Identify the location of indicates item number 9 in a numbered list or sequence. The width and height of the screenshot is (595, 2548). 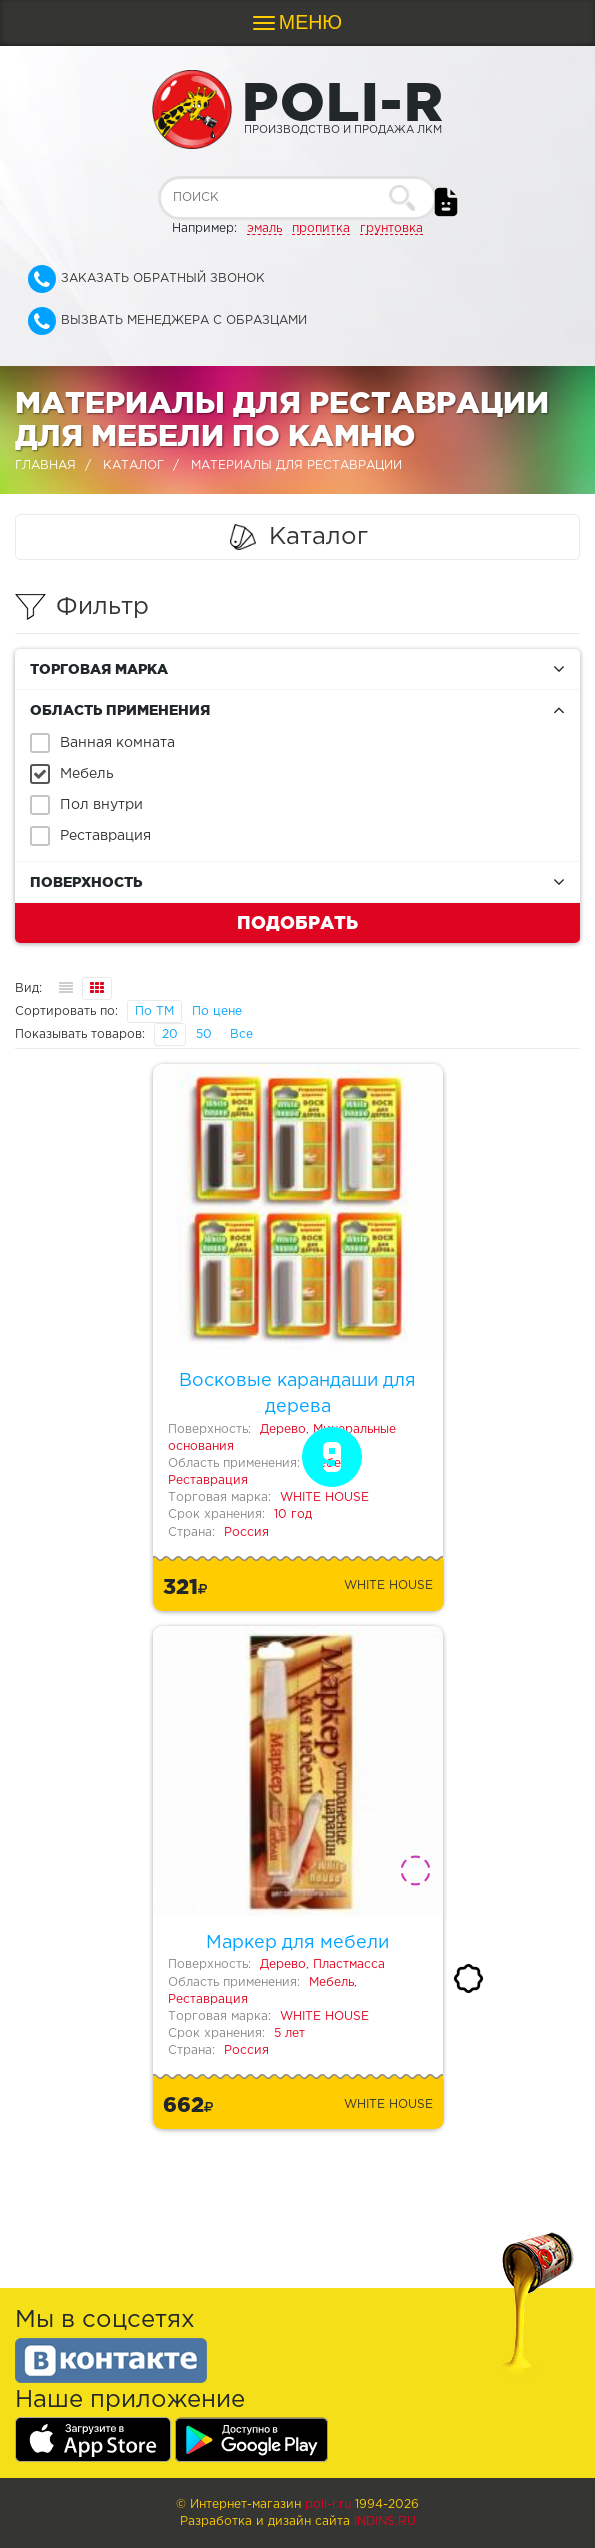
(332, 1457).